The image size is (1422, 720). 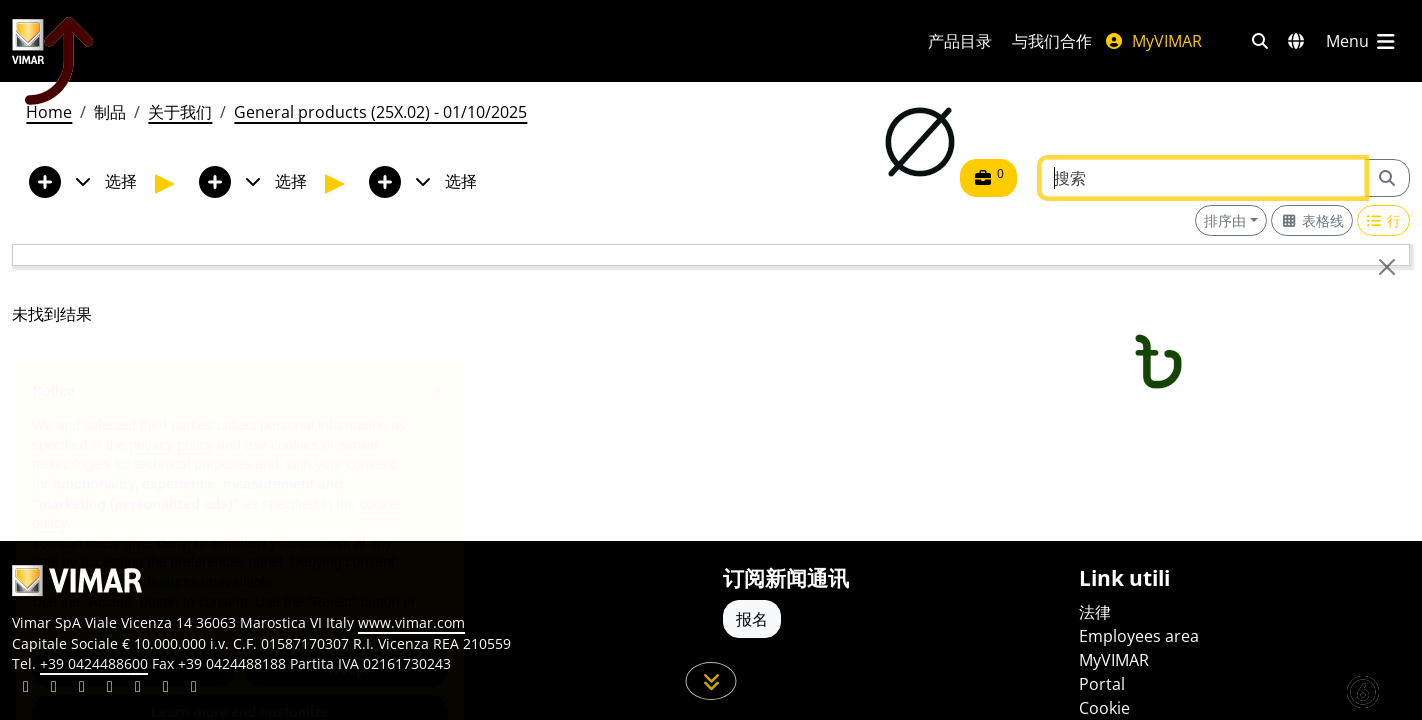 What do you see at coordinates (920, 142) in the screenshot?
I see `indicates an empty or null state` at bounding box center [920, 142].